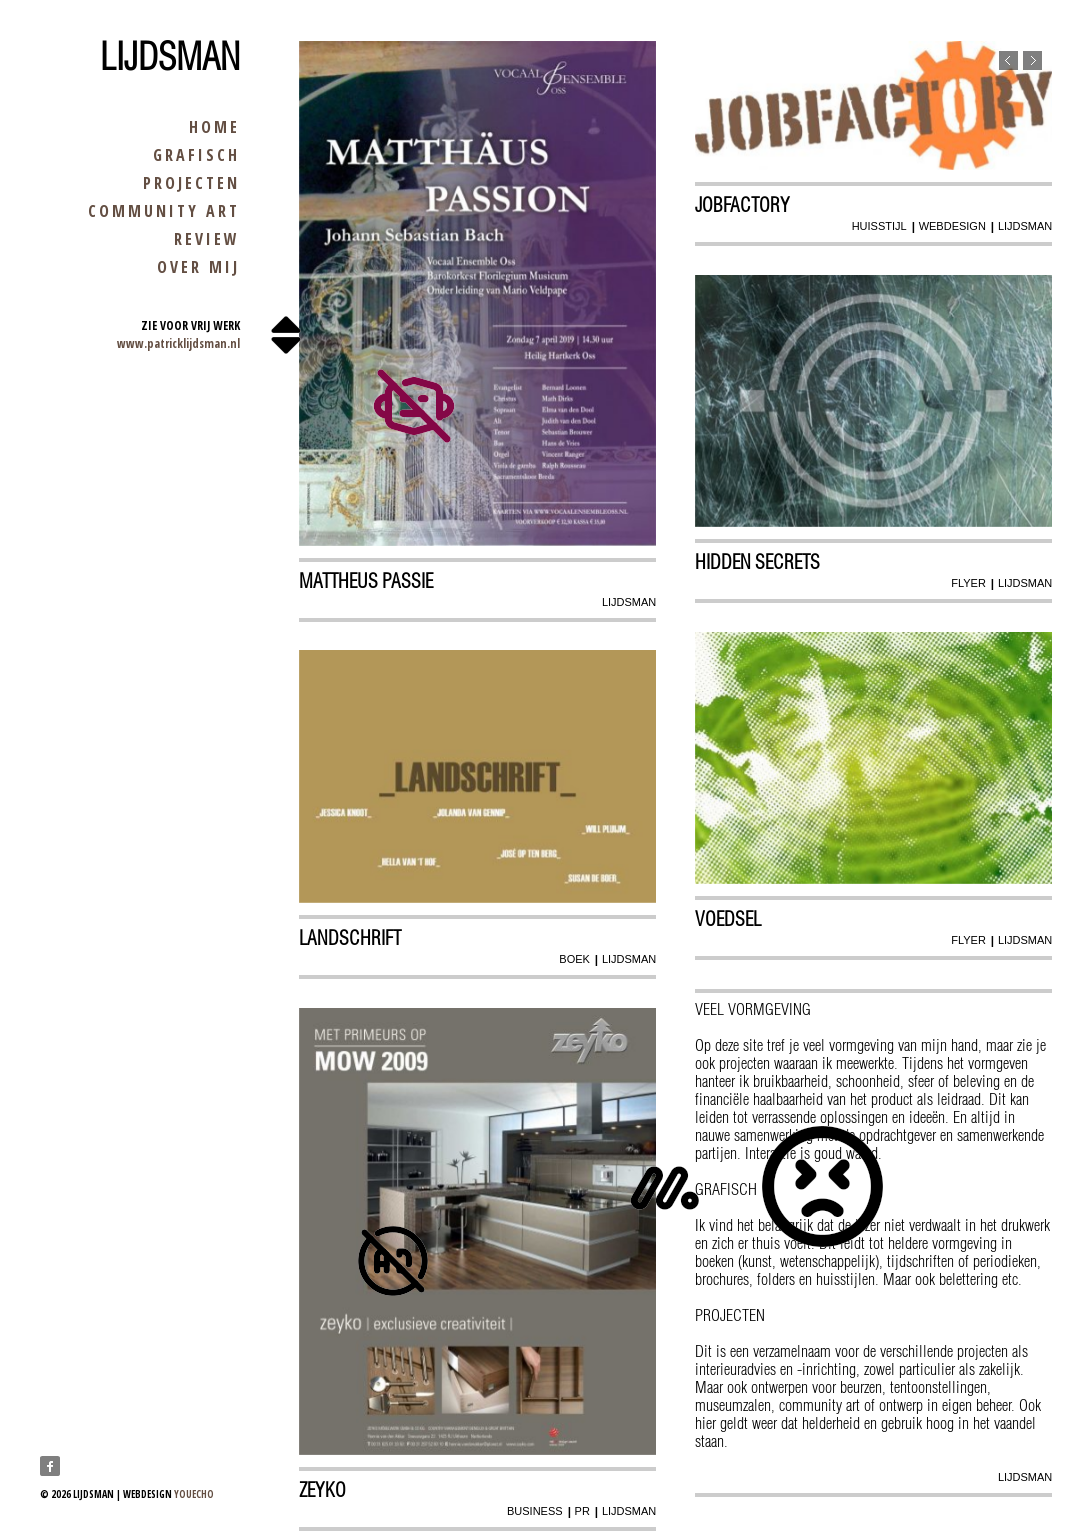 The image size is (1072, 1538). I want to click on face mask not required, so click(414, 406).